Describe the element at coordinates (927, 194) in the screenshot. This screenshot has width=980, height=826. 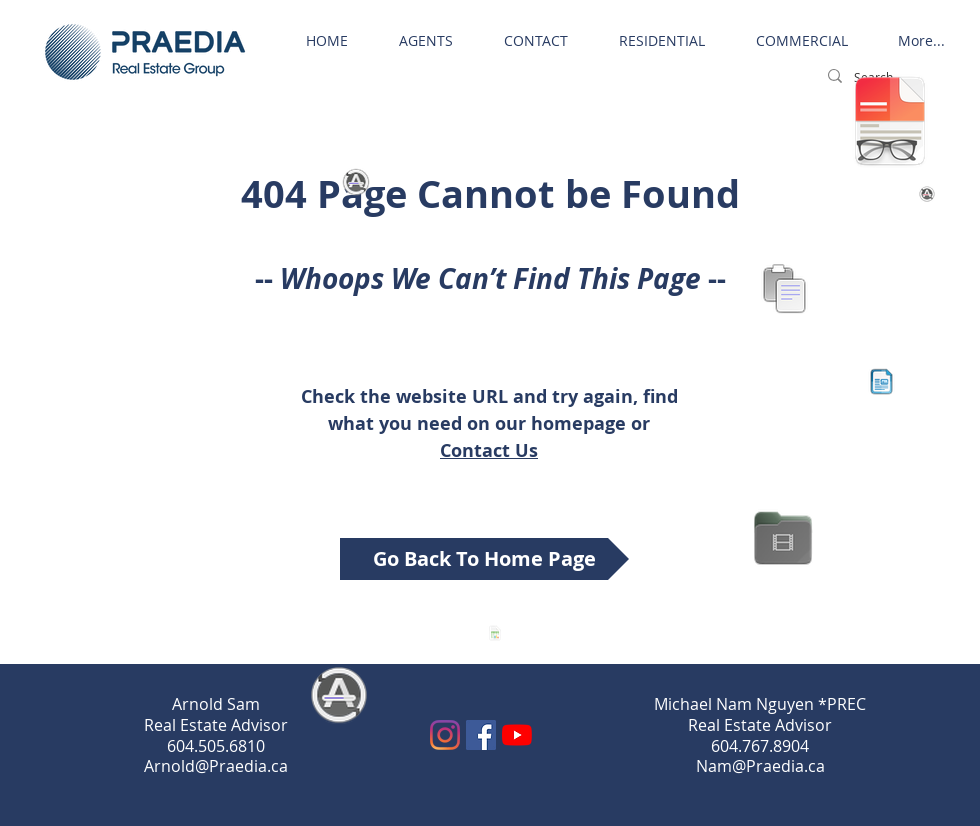
I see `check for available software updates` at that location.